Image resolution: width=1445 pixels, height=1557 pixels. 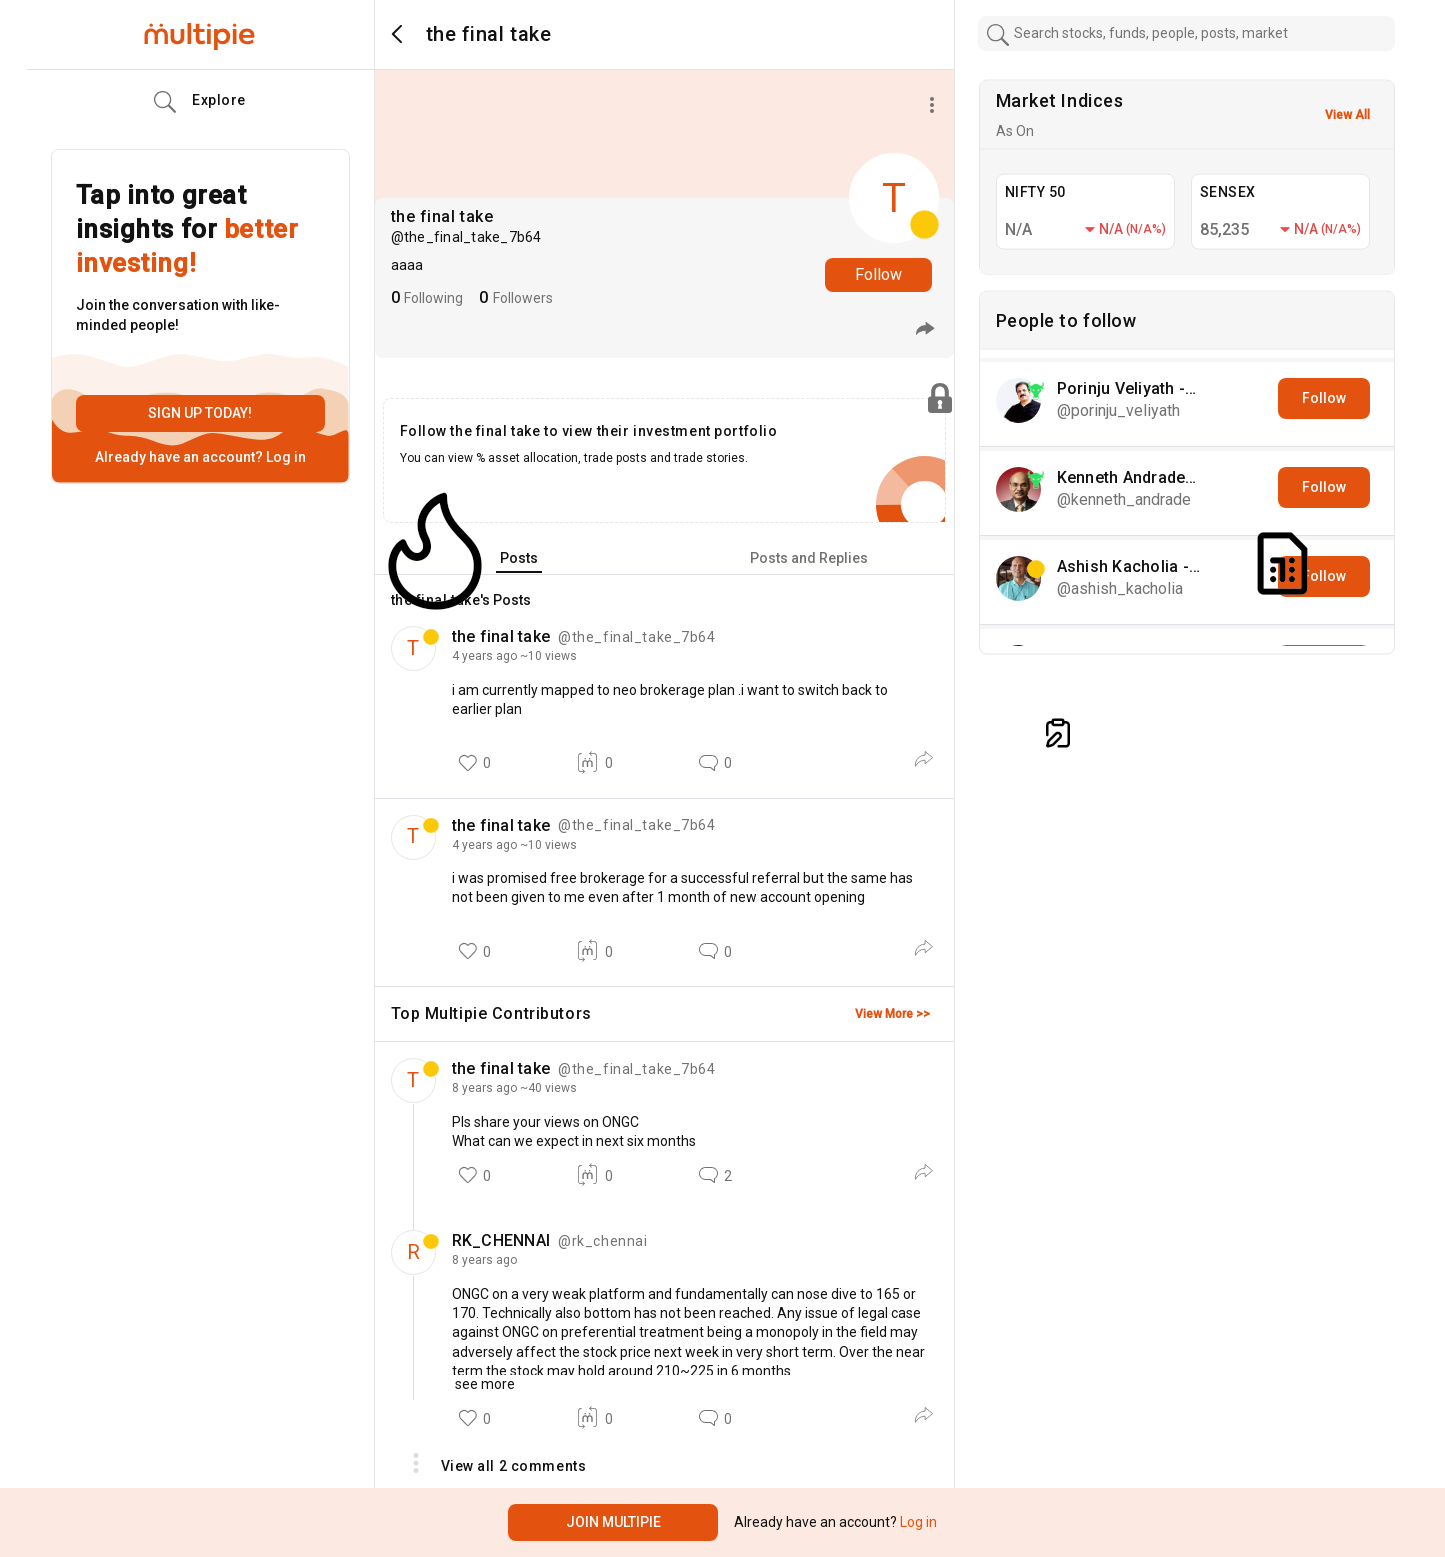 I want to click on edit clipboard contents, so click(x=1058, y=733).